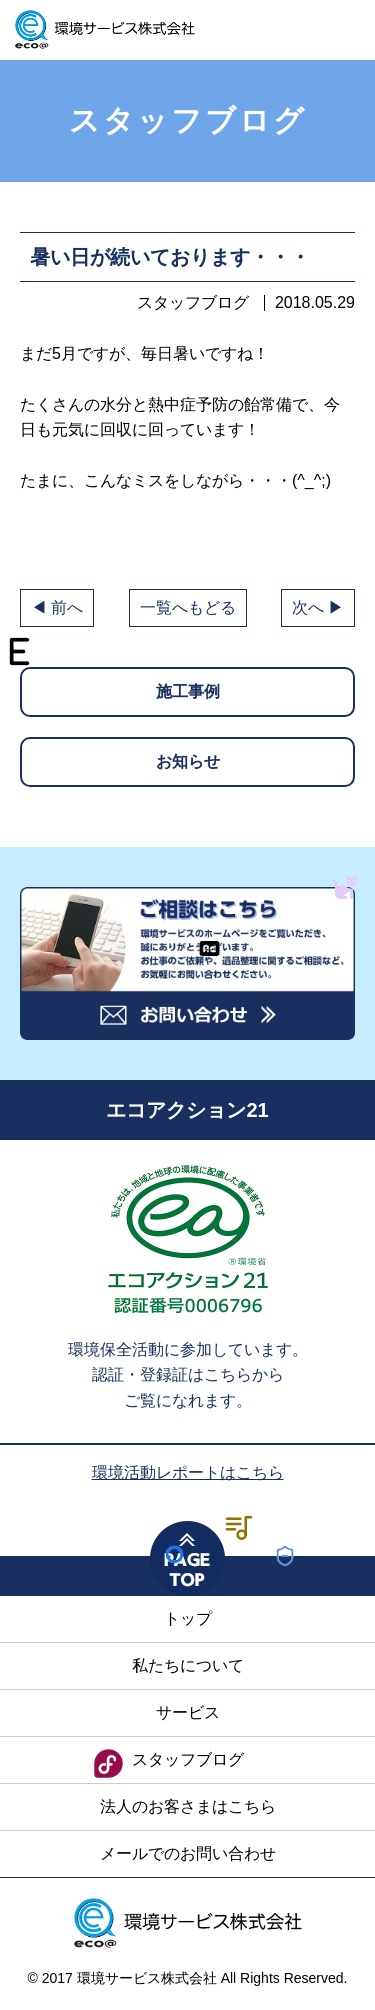  Describe the element at coordinates (285, 1556) in the screenshot. I see `remove or reduce security protection` at that location.